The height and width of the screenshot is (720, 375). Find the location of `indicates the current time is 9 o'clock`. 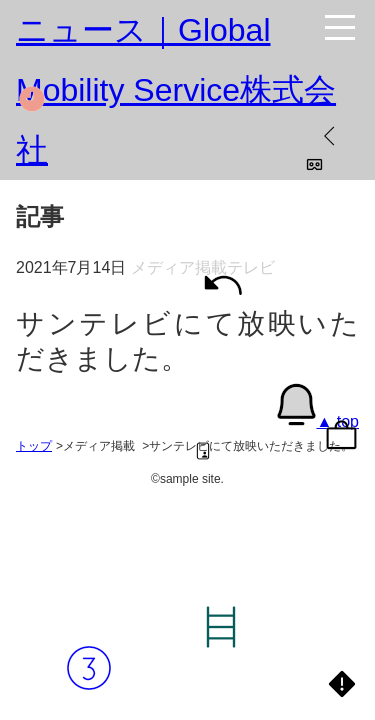

indicates the current time is 9 o'clock is located at coordinates (32, 99).